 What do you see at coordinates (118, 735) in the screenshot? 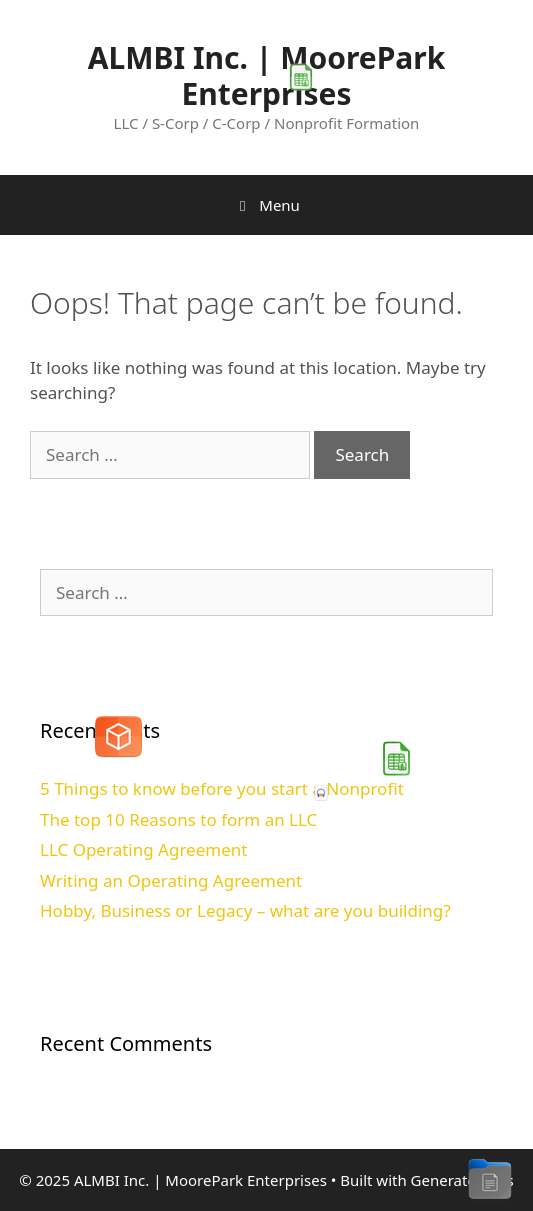
I see `open a 3D model file` at bounding box center [118, 735].